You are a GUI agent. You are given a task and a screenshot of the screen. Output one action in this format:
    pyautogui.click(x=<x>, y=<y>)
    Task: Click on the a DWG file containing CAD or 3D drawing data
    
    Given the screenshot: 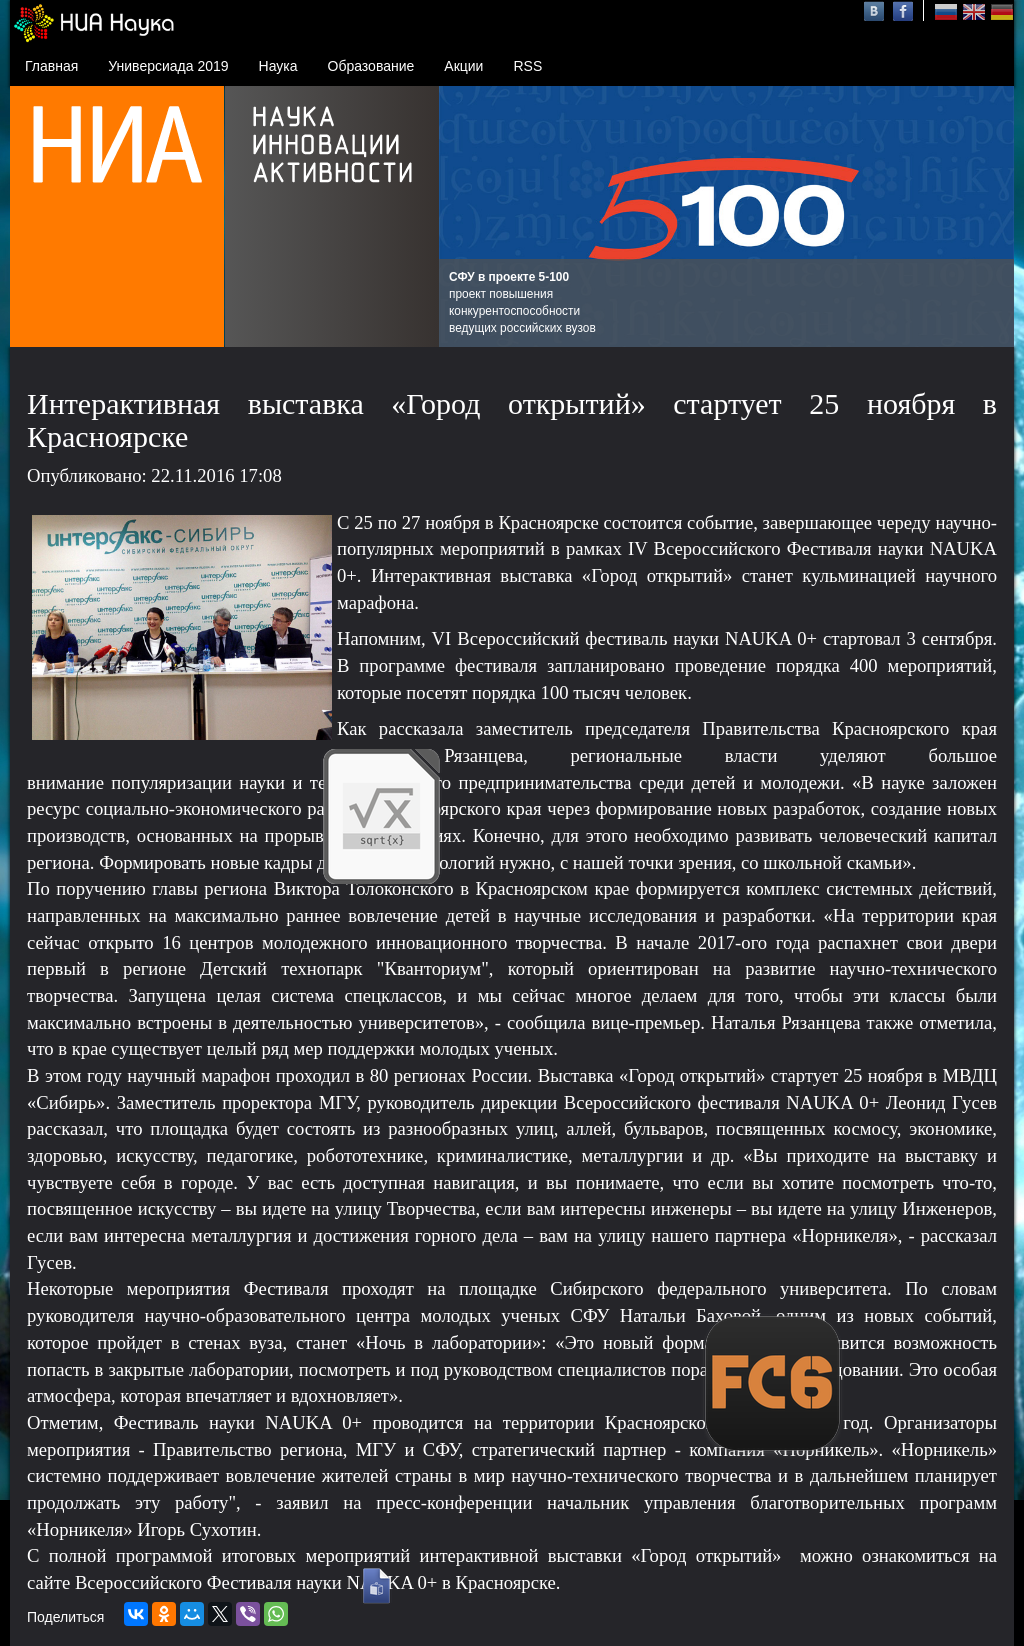 What is the action you would take?
    pyautogui.click(x=376, y=1586)
    